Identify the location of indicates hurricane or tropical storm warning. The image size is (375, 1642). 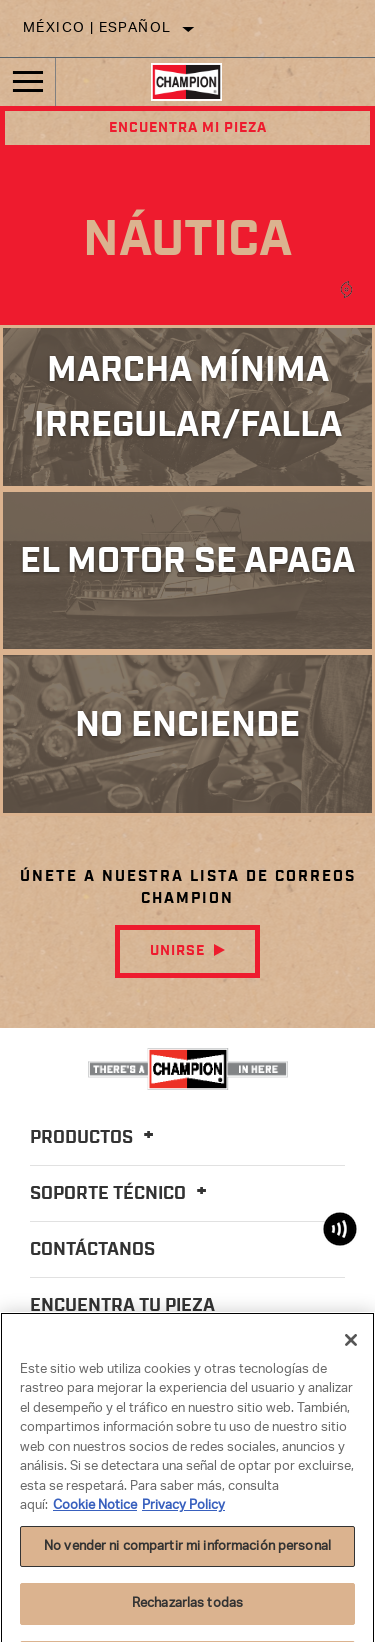
(346, 289).